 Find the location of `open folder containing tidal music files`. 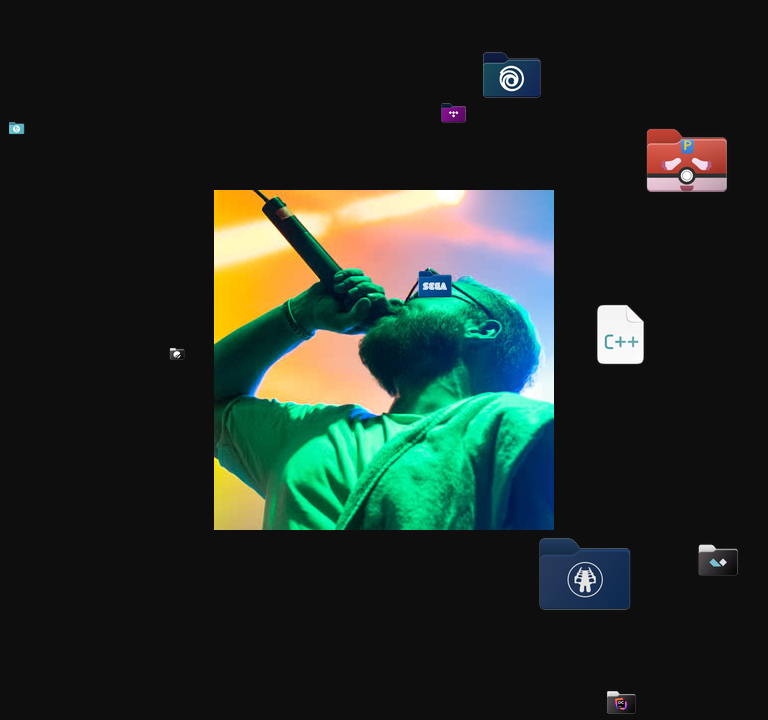

open folder containing tidal music files is located at coordinates (453, 113).